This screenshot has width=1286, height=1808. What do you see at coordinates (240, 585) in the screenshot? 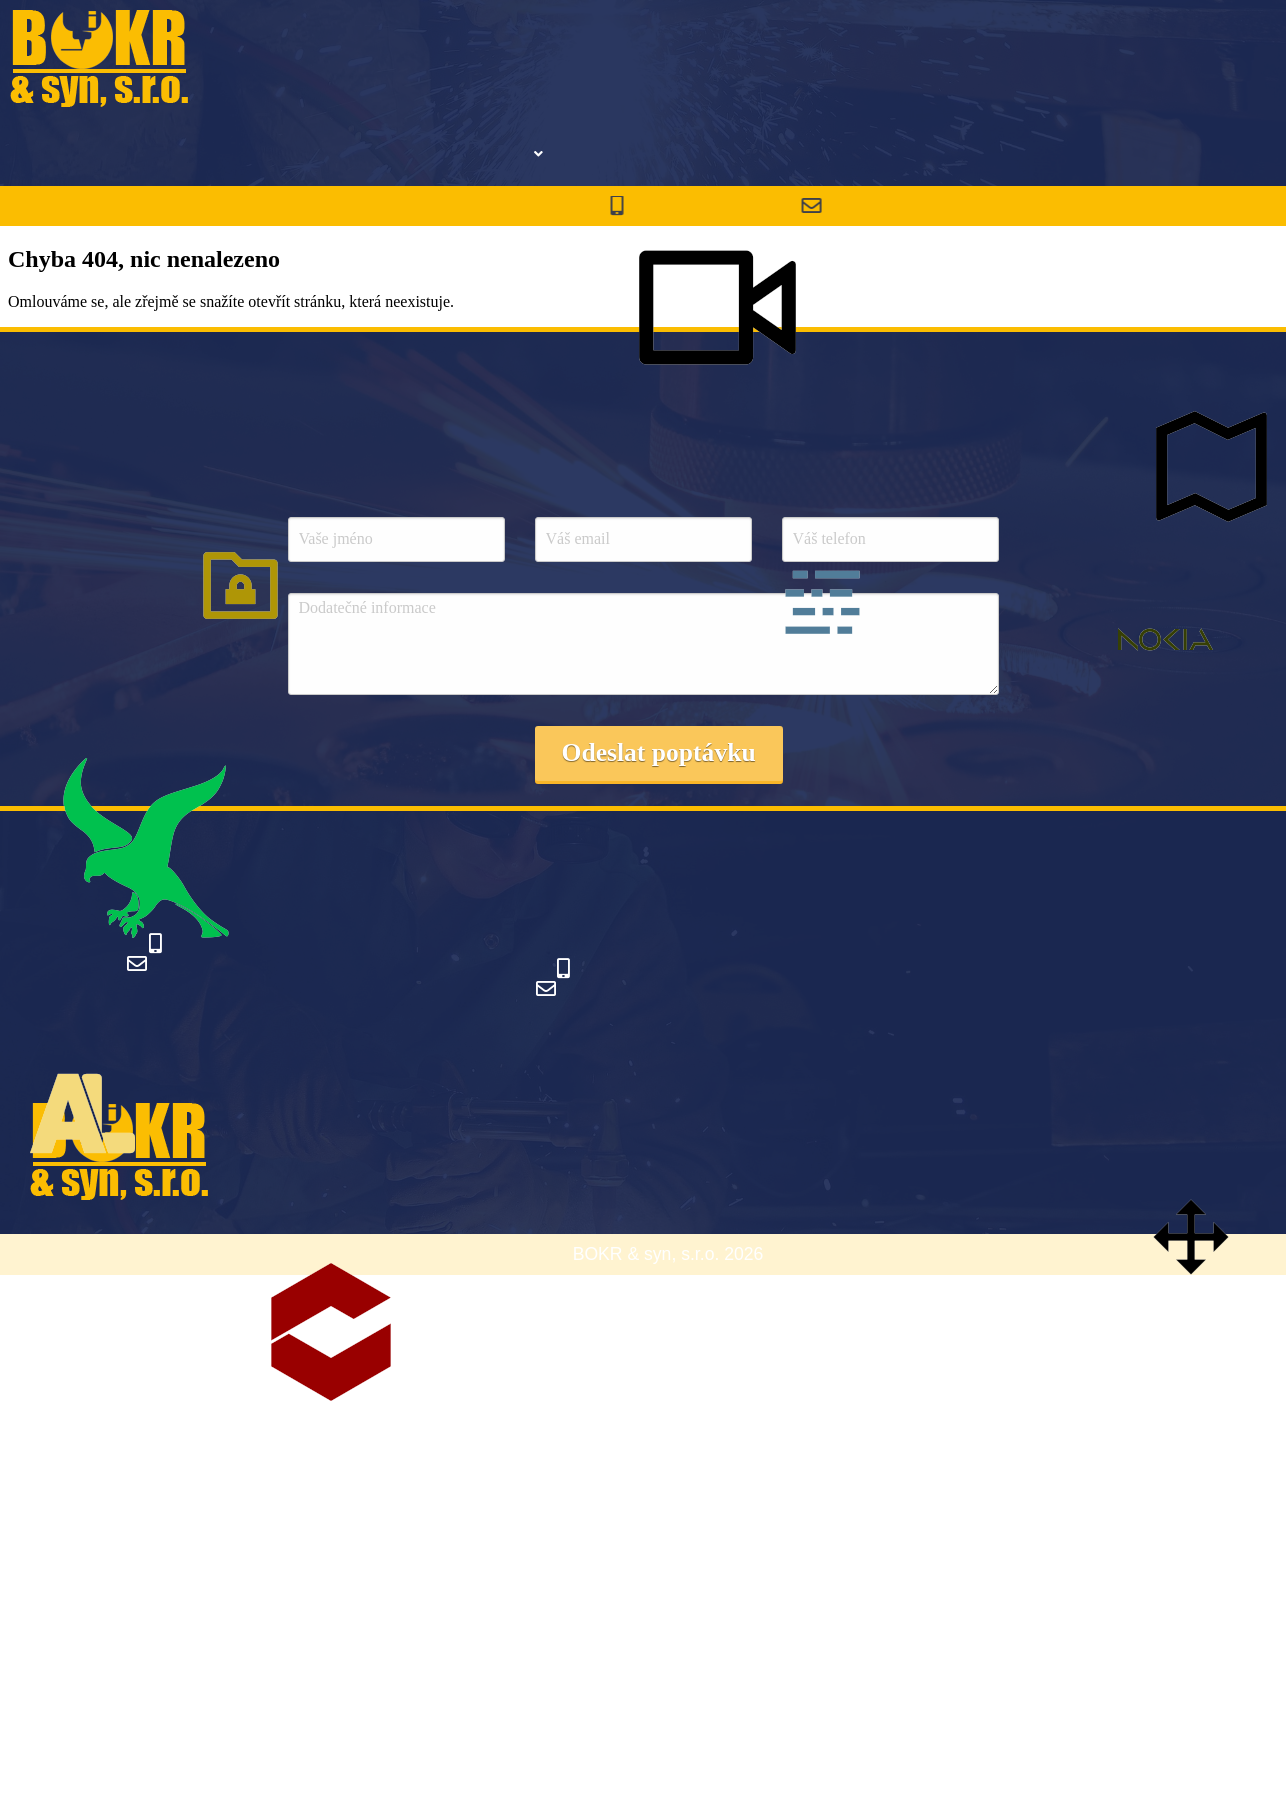
I see `access a password-protected folder` at bounding box center [240, 585].